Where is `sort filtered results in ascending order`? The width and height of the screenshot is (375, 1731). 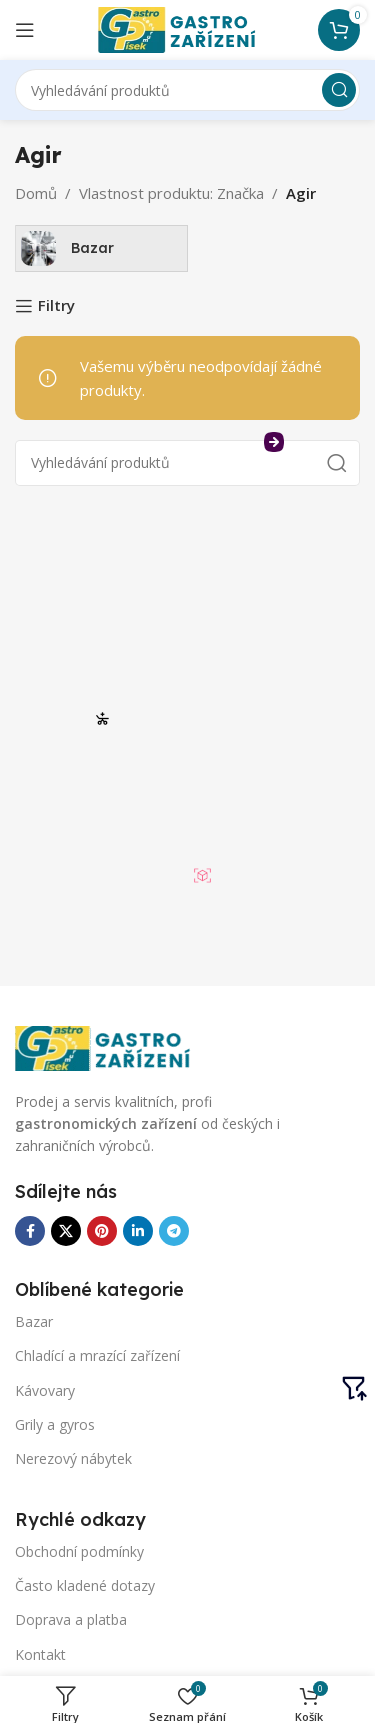
sort filtered results in ascending order is located at coordinates (353, 1387).